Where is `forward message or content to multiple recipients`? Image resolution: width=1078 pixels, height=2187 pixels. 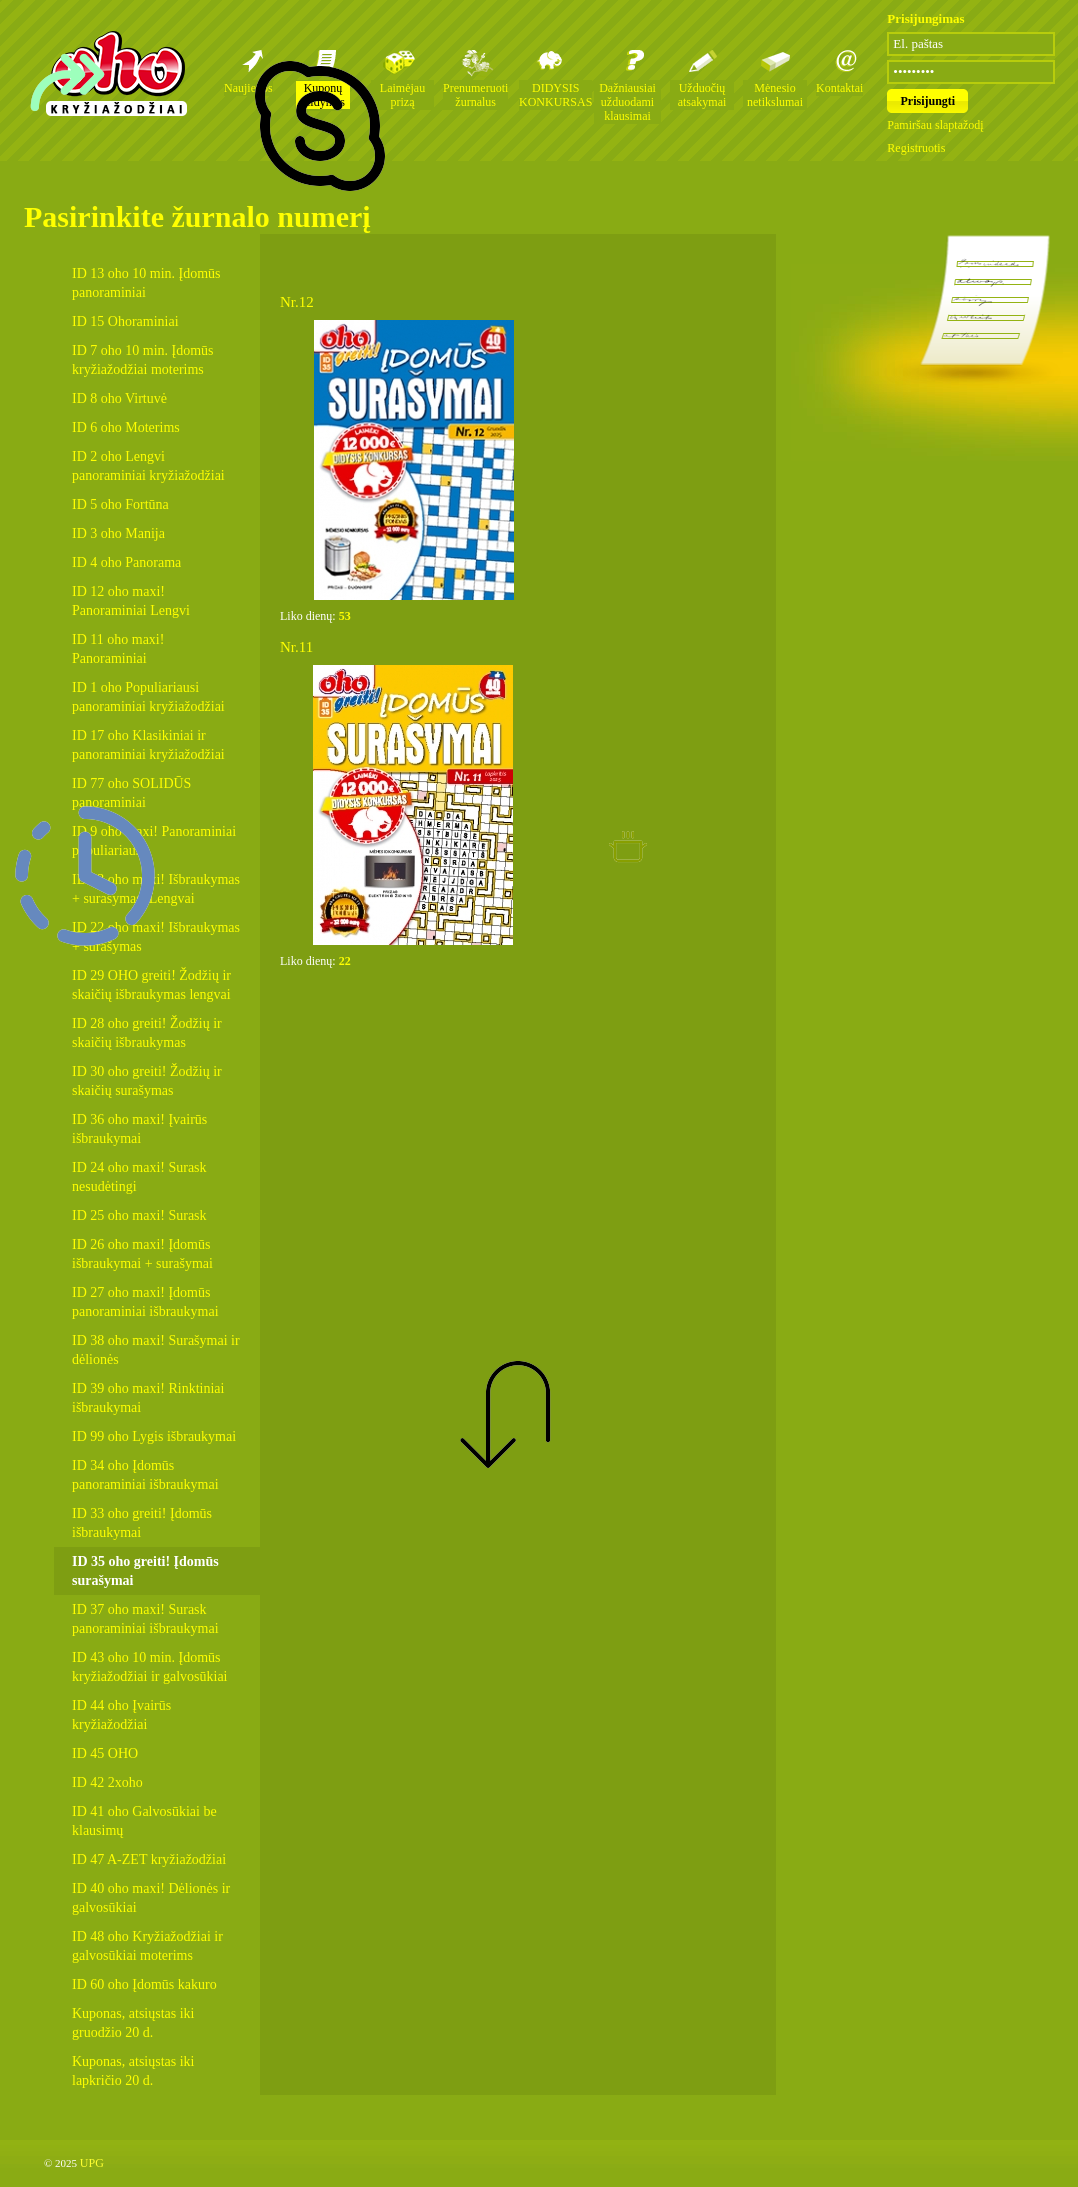 forward message or content to multiple recipients is located at coordinates (67, 82).